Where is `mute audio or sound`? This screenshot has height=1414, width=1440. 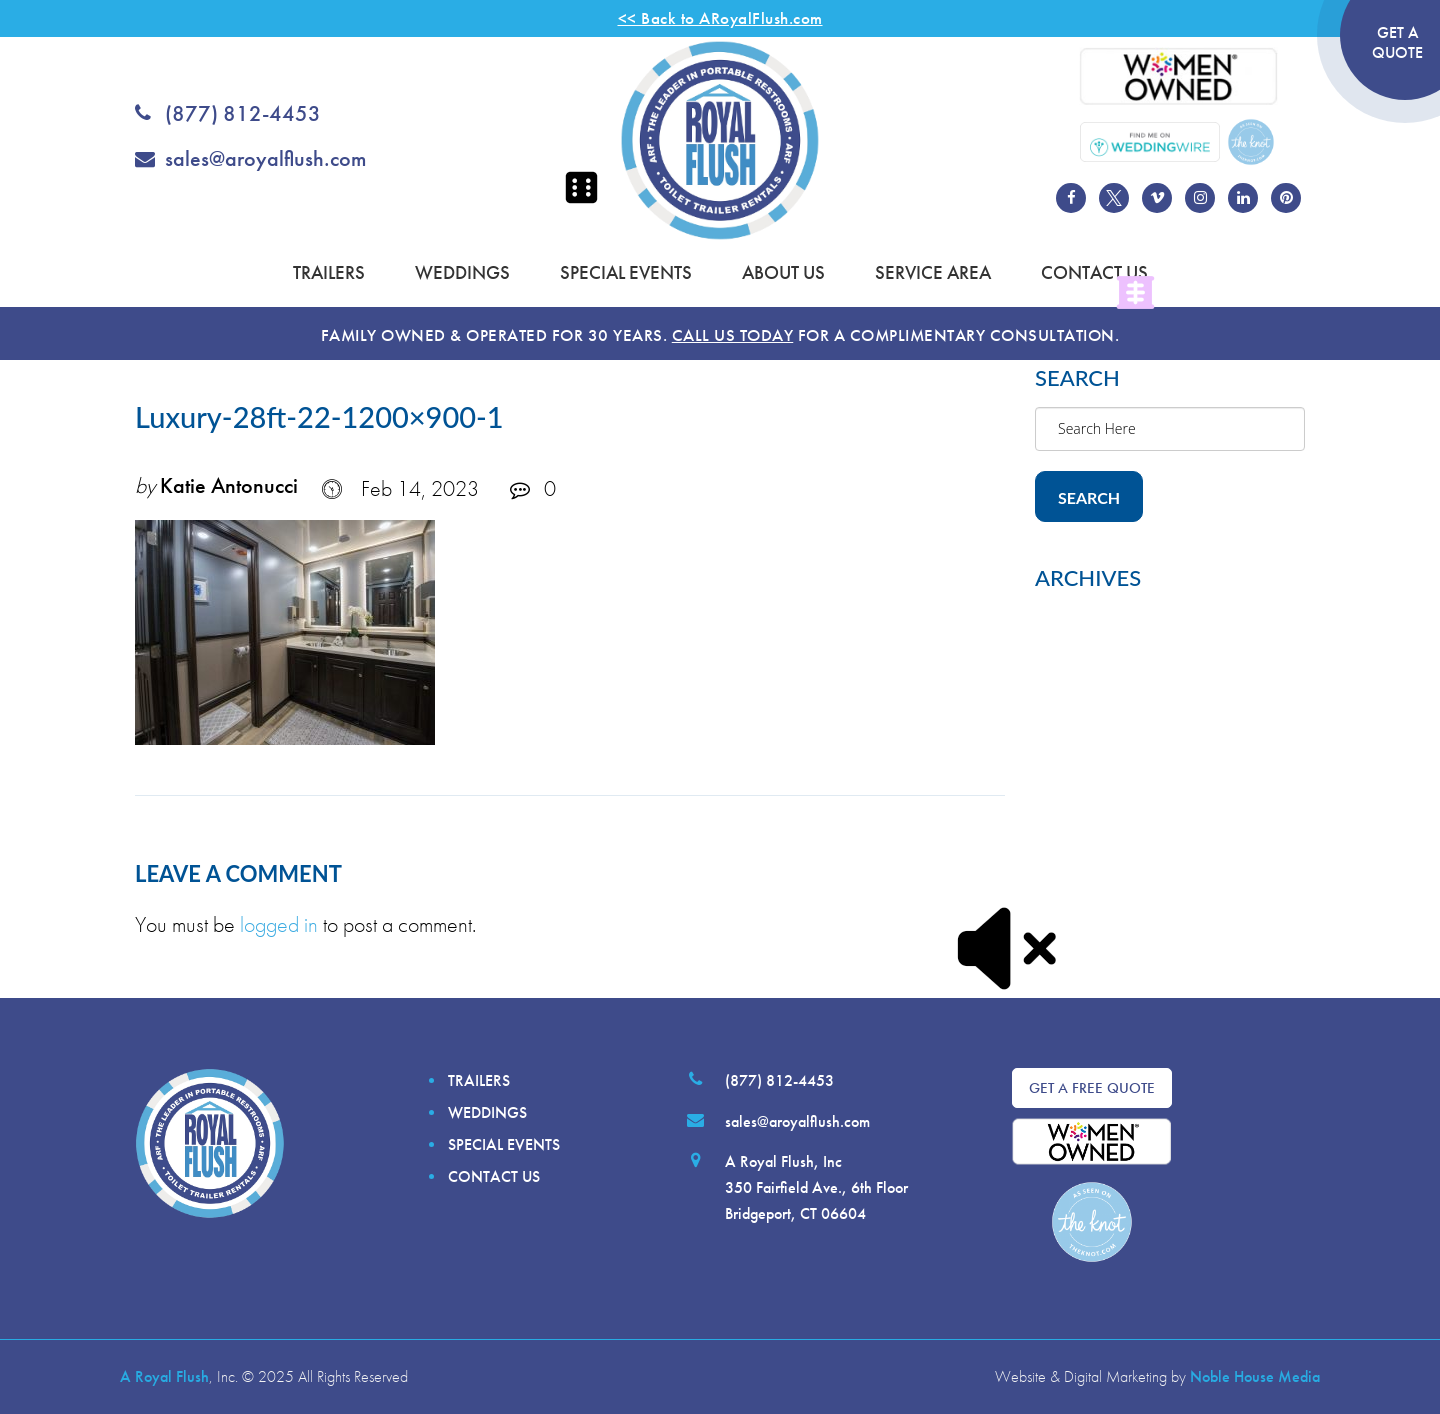 mute audio or sound is located at coordinates (1010, 948).